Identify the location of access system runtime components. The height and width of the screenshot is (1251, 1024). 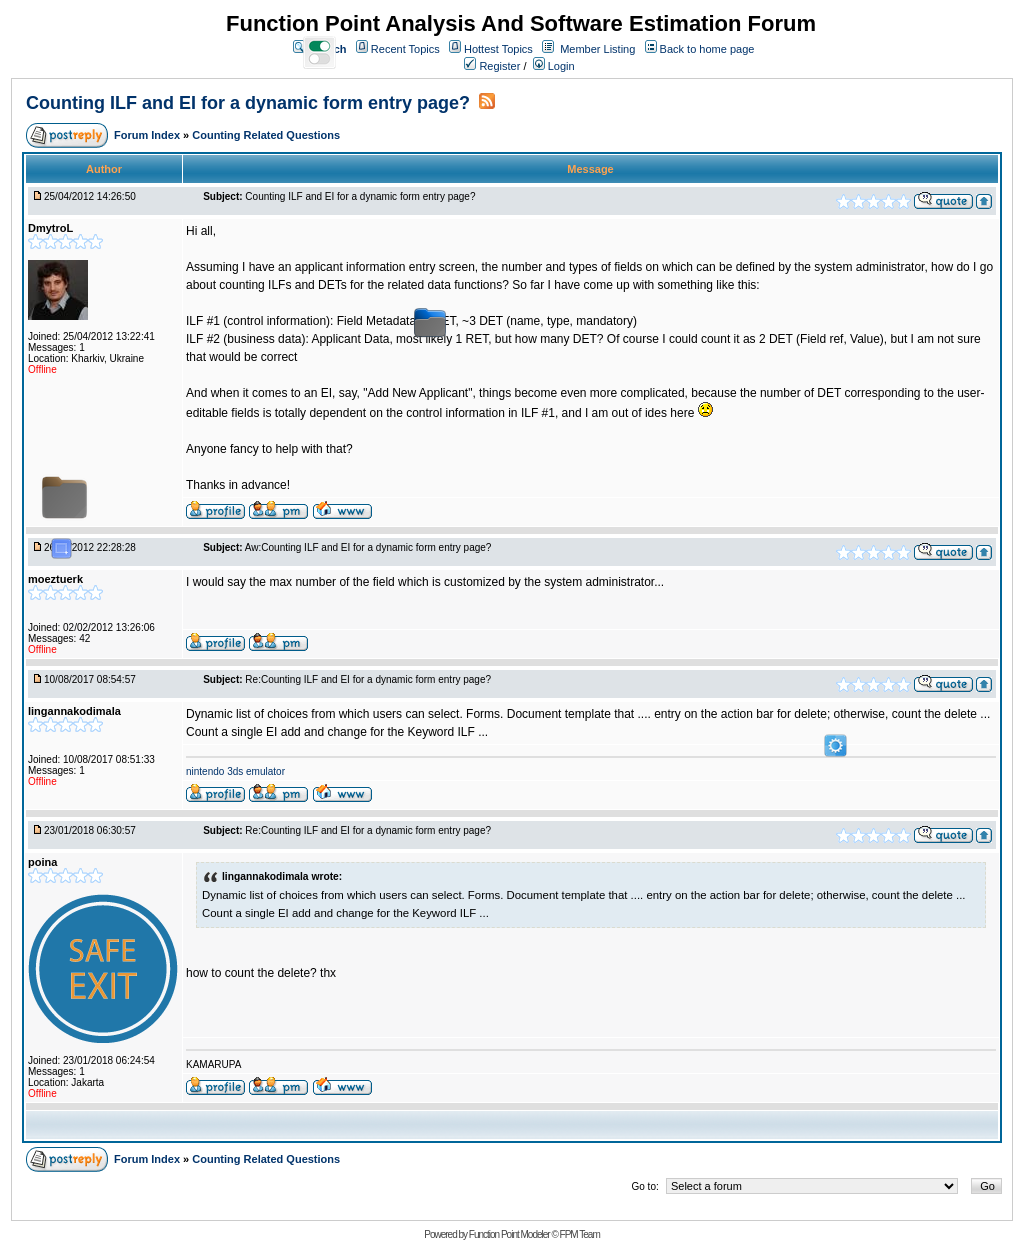
(835, 745).